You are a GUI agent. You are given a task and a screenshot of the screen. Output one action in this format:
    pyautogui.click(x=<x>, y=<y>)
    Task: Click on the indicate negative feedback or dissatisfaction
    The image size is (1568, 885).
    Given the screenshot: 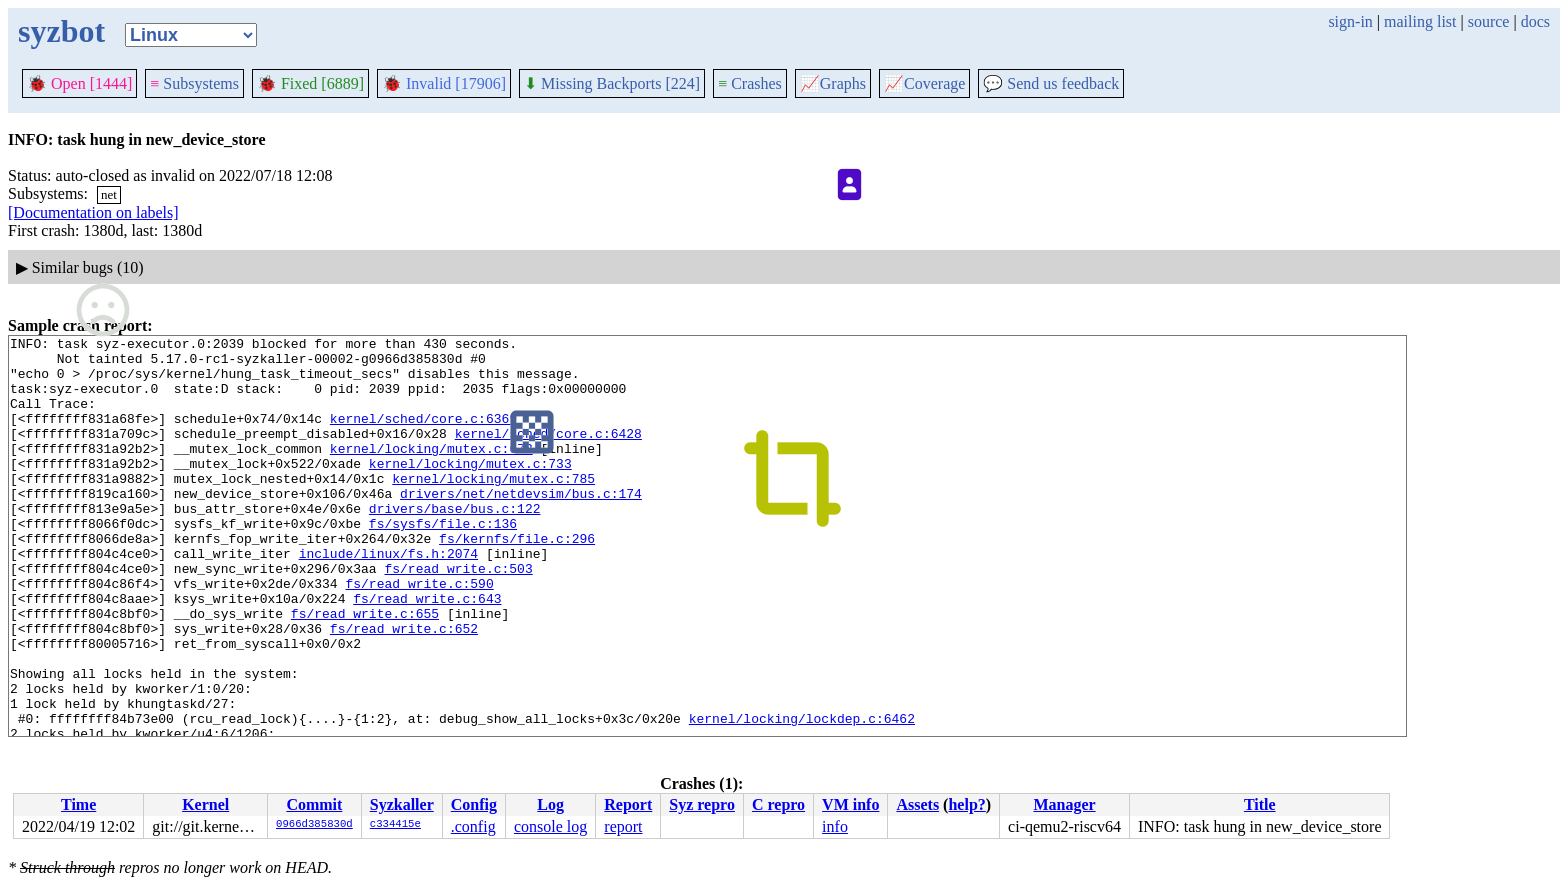 What is the action you would take?
    pyautogui.click(x=103, y=310)
    